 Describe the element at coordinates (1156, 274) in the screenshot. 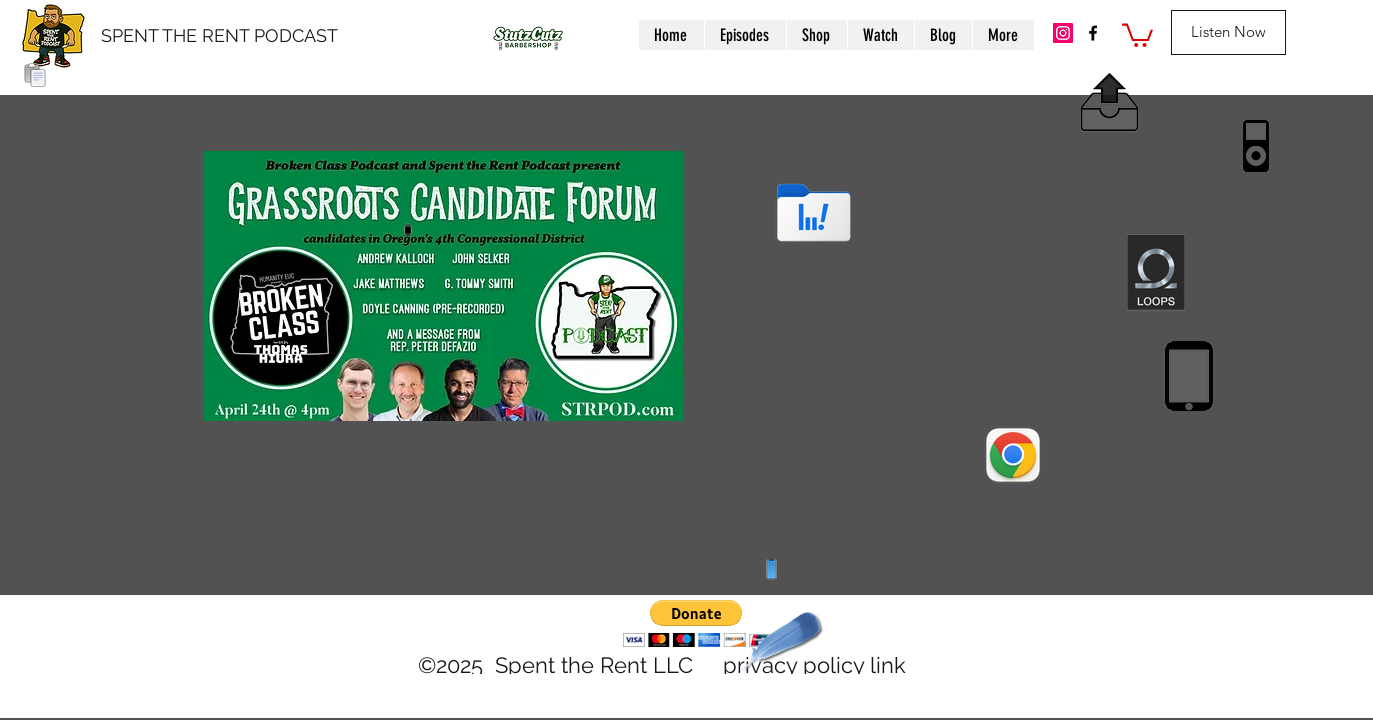

I see `manage Apple Loops storage in GarageBand` at that location.